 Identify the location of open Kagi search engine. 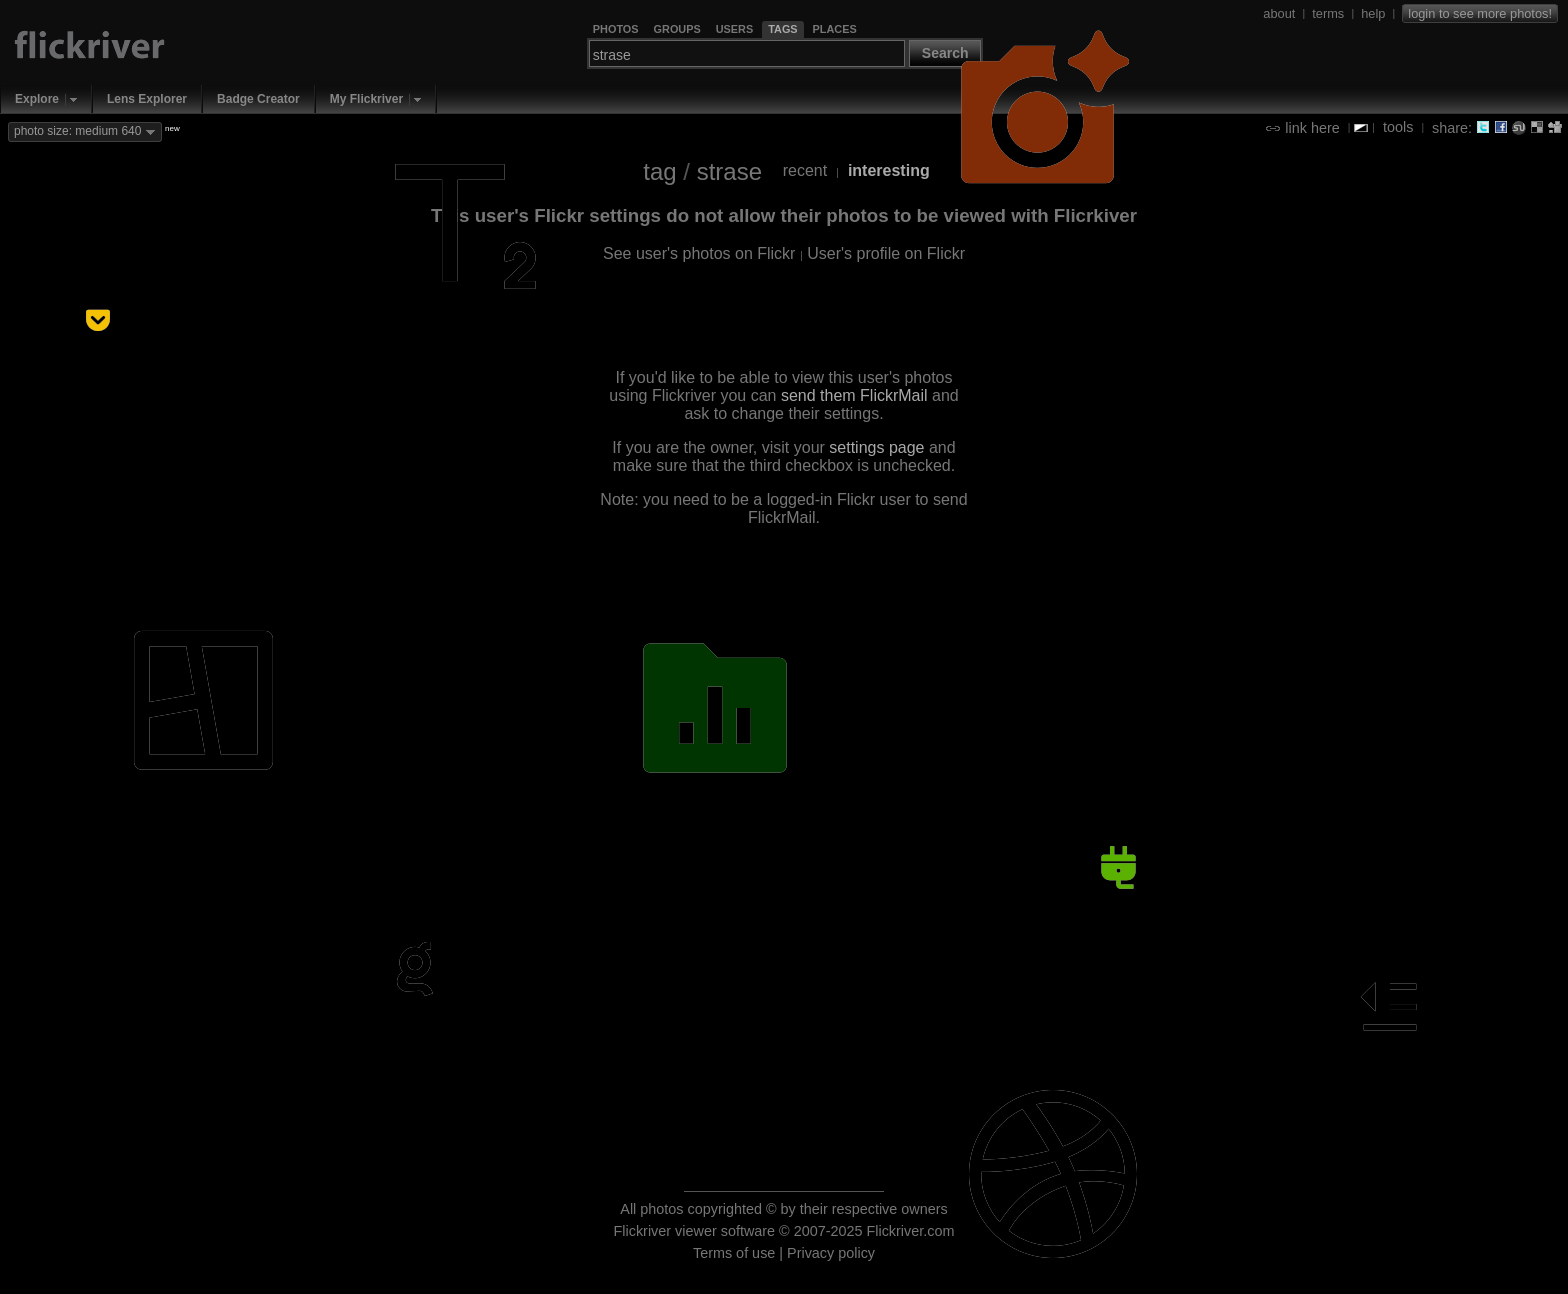
(415, 969).